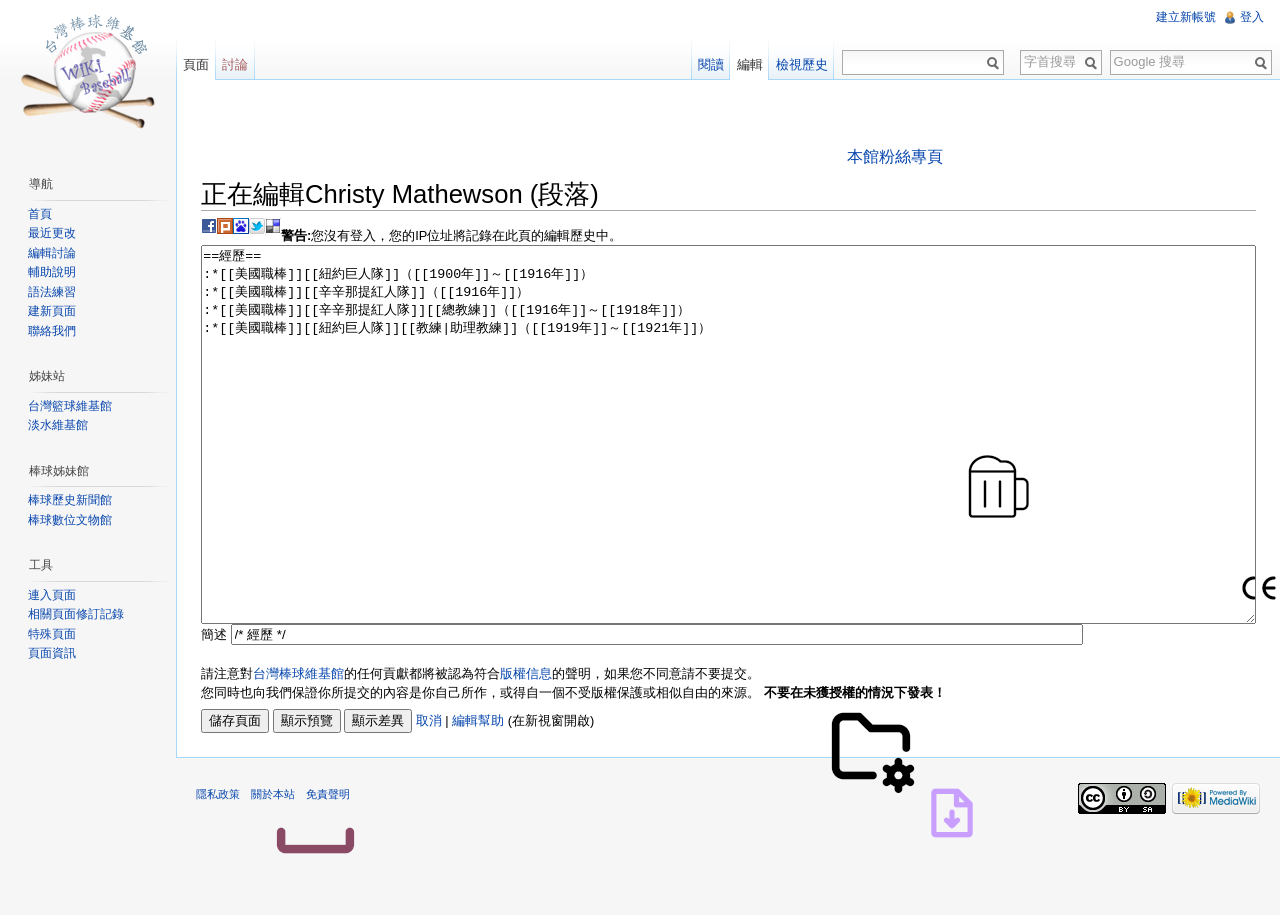  What do you see at coordinates (995, 489) in the screenshot?
I see `browse nearby bars or pubs` at bounding box center [995, 489].